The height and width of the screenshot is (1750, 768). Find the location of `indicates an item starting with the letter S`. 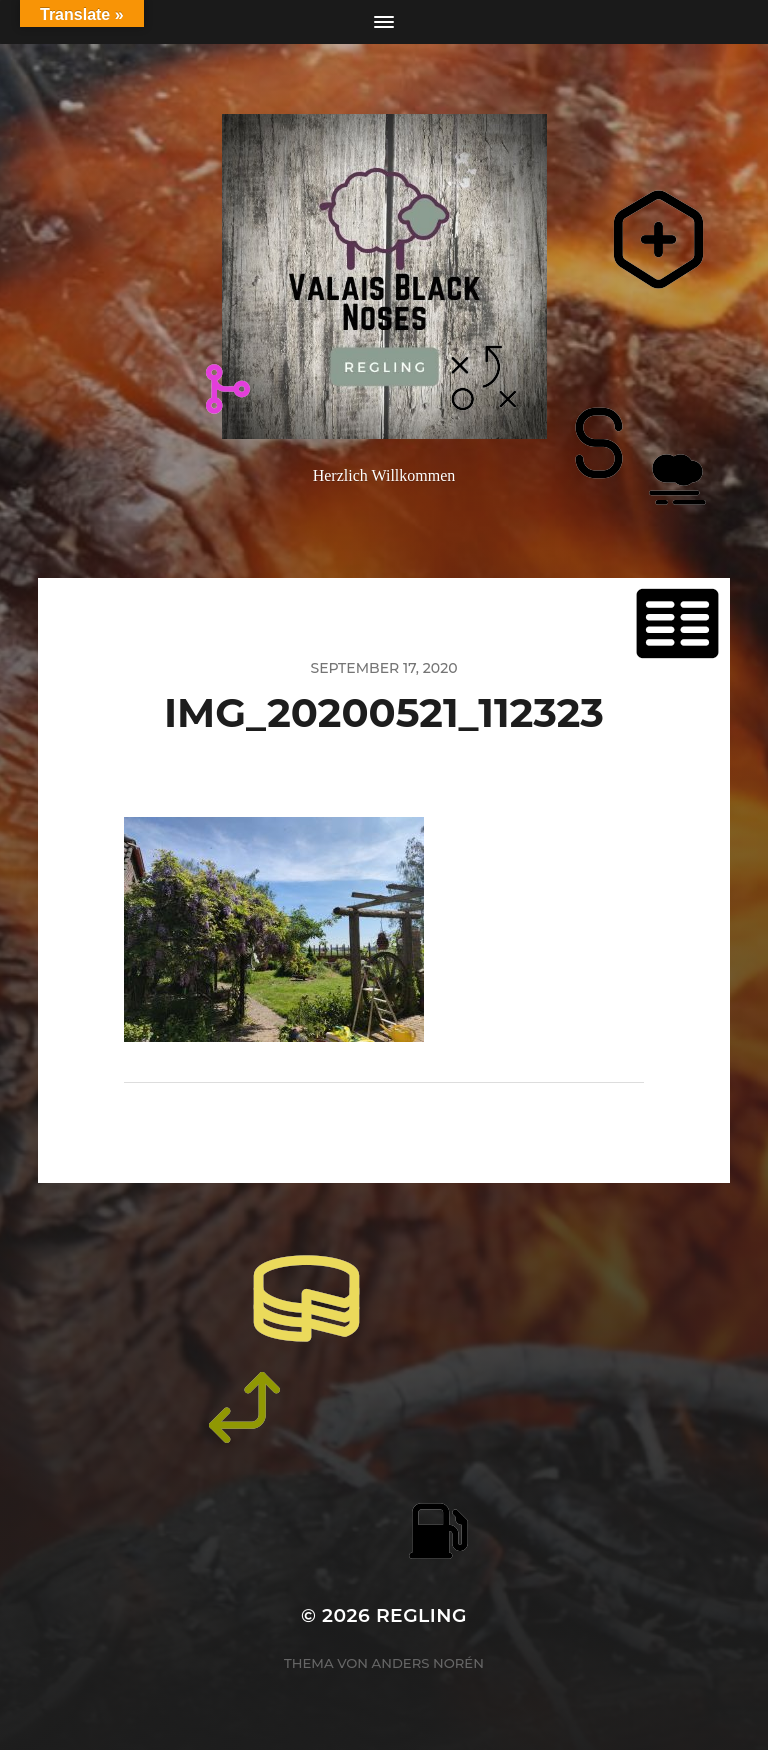

indicates an item starting with the letter S is located at coordinates (599, 443).